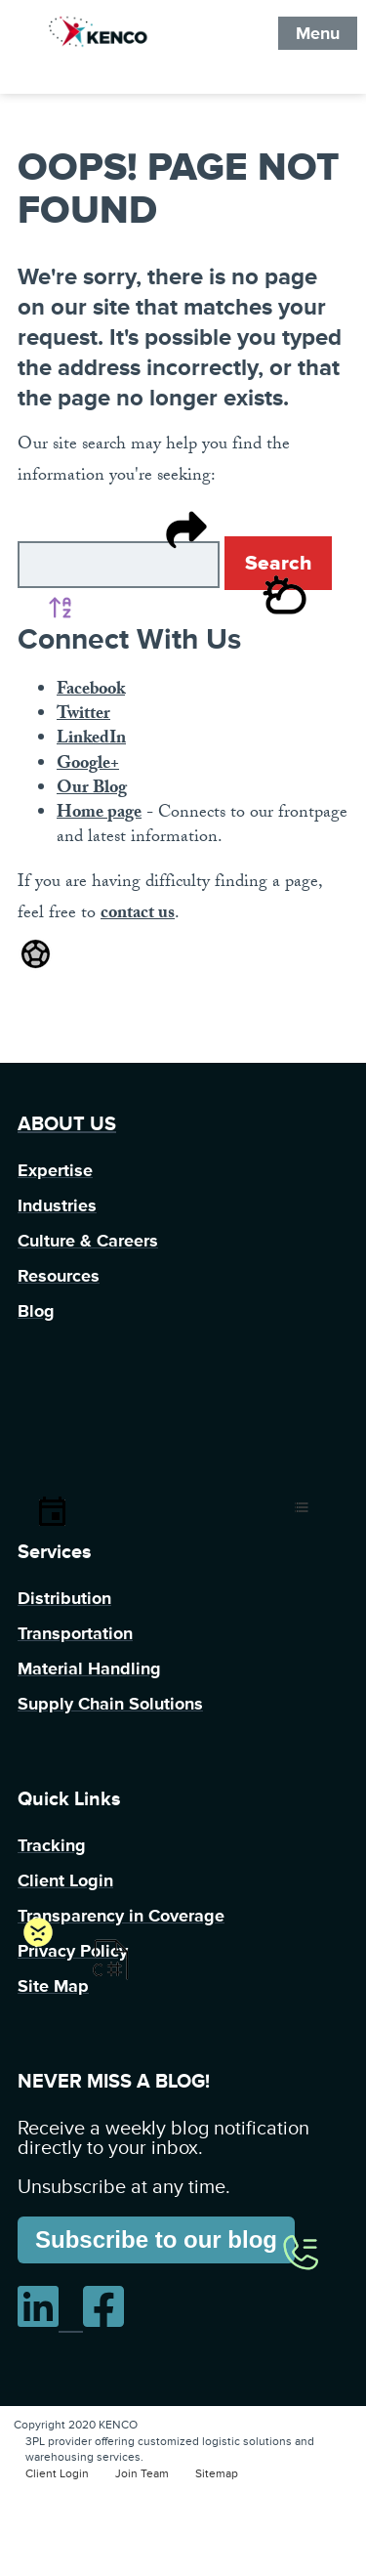 The image size is (366, 2576). I want to click on indicate angry or frustrated reaction, so click(38, 1932).